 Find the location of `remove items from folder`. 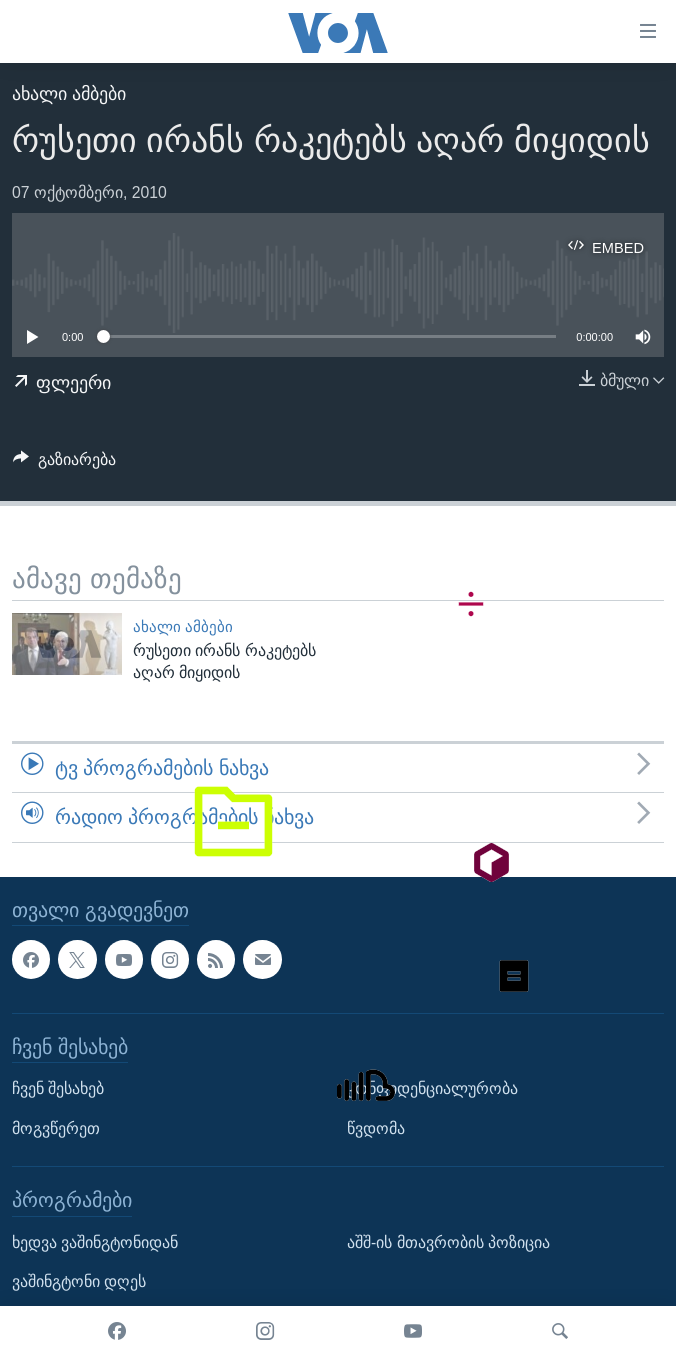

remove items from folder is located at coordinates (233, 821).